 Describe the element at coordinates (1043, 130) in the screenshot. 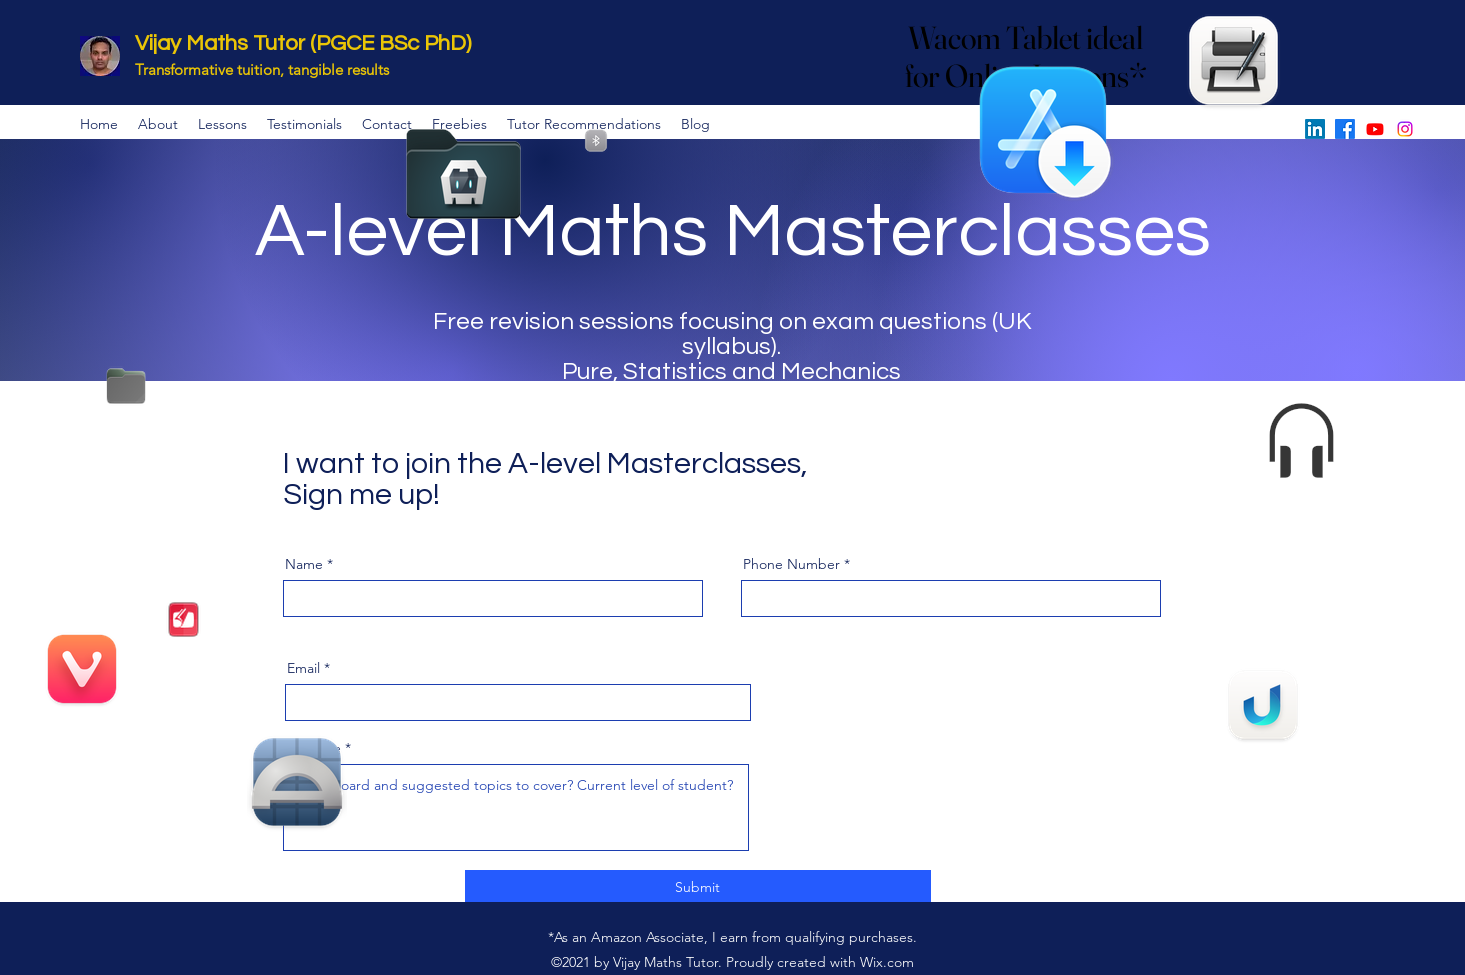

I see `install or download new applications` at that location.